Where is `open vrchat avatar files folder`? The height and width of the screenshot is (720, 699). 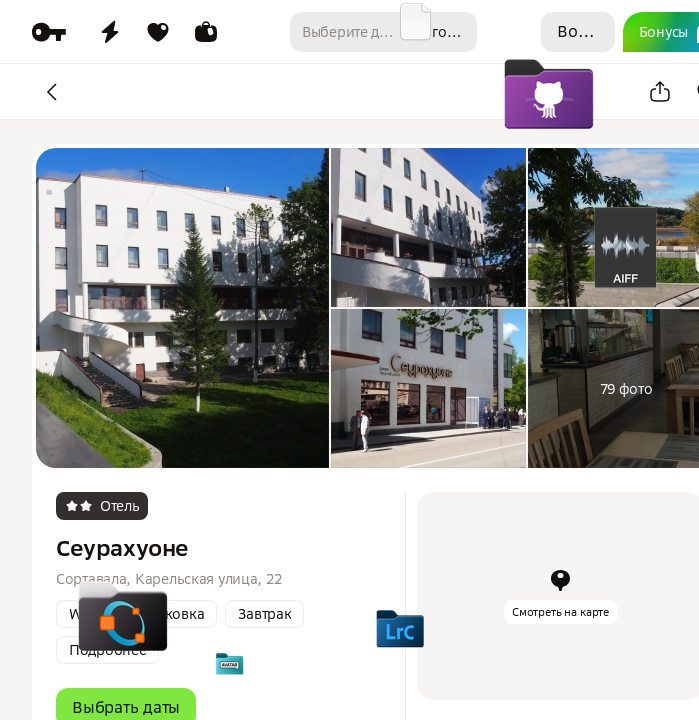 open vrchat avatar files folder is located at coordinates (229, 664).